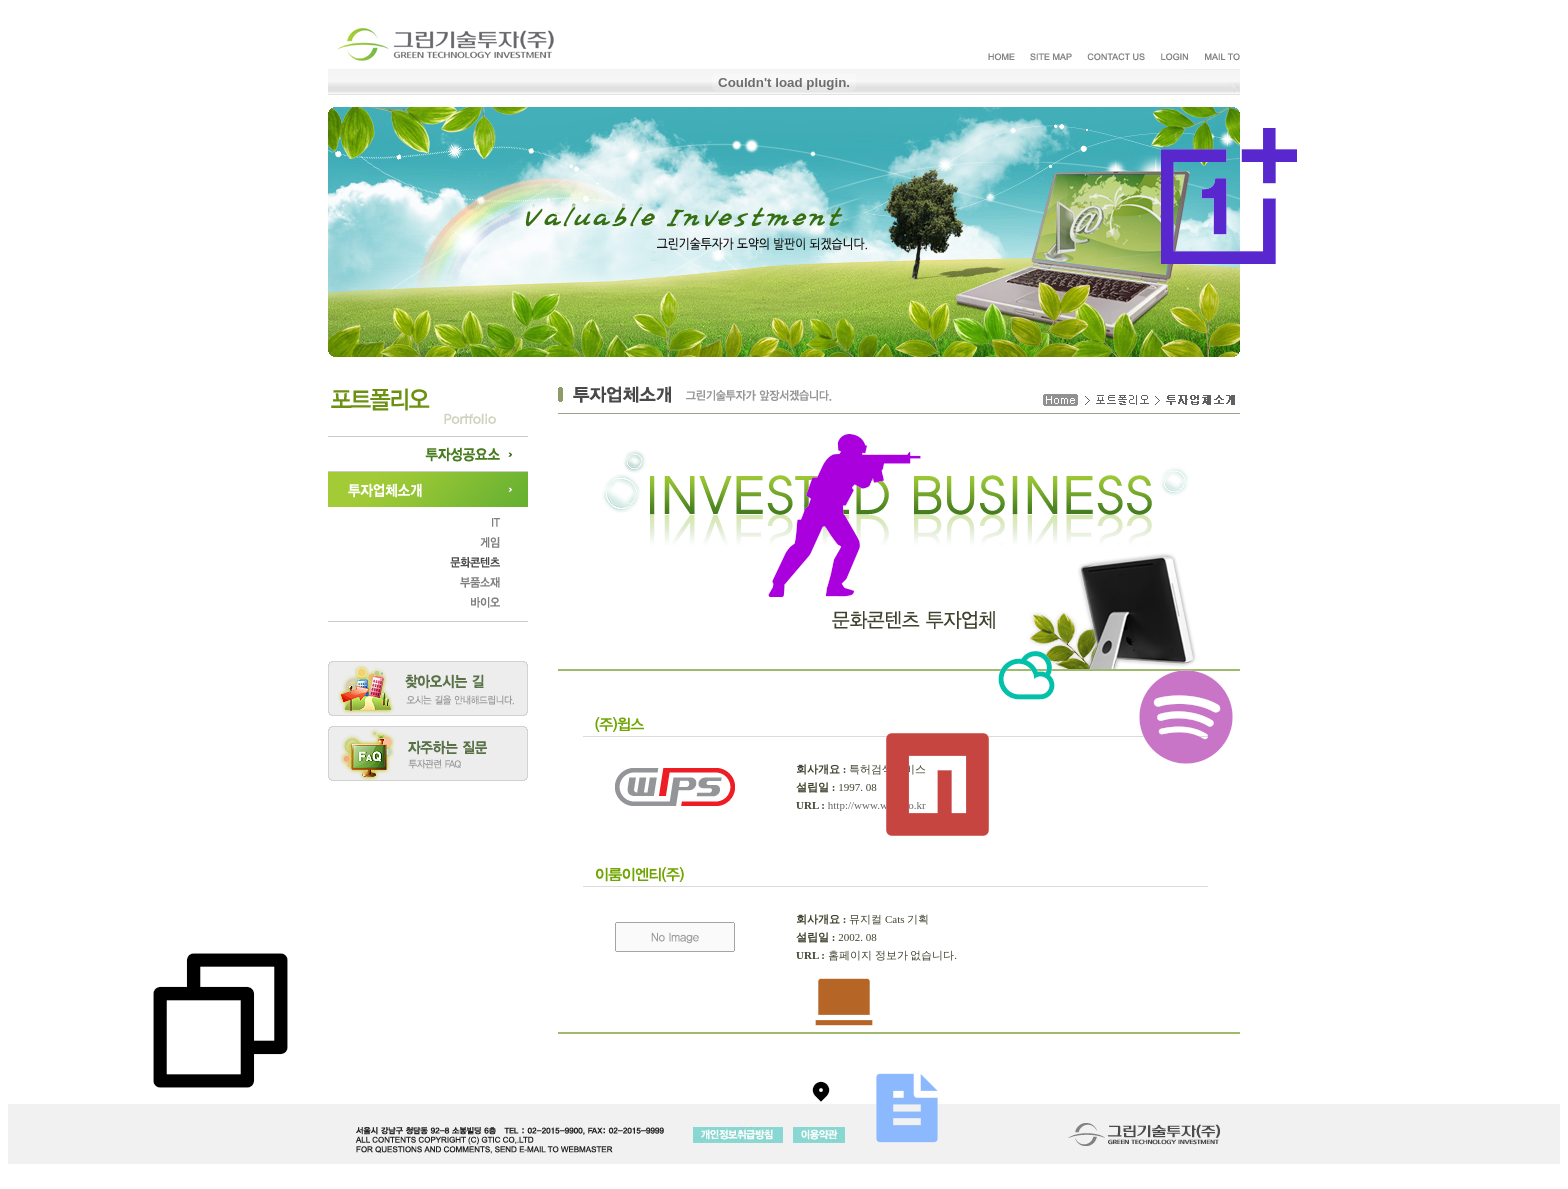 This screenshot has height=1189, width=1568. Describe the element at coordinates (844, 515) in the screenshot. I see `launch counter-strike game` at that location.